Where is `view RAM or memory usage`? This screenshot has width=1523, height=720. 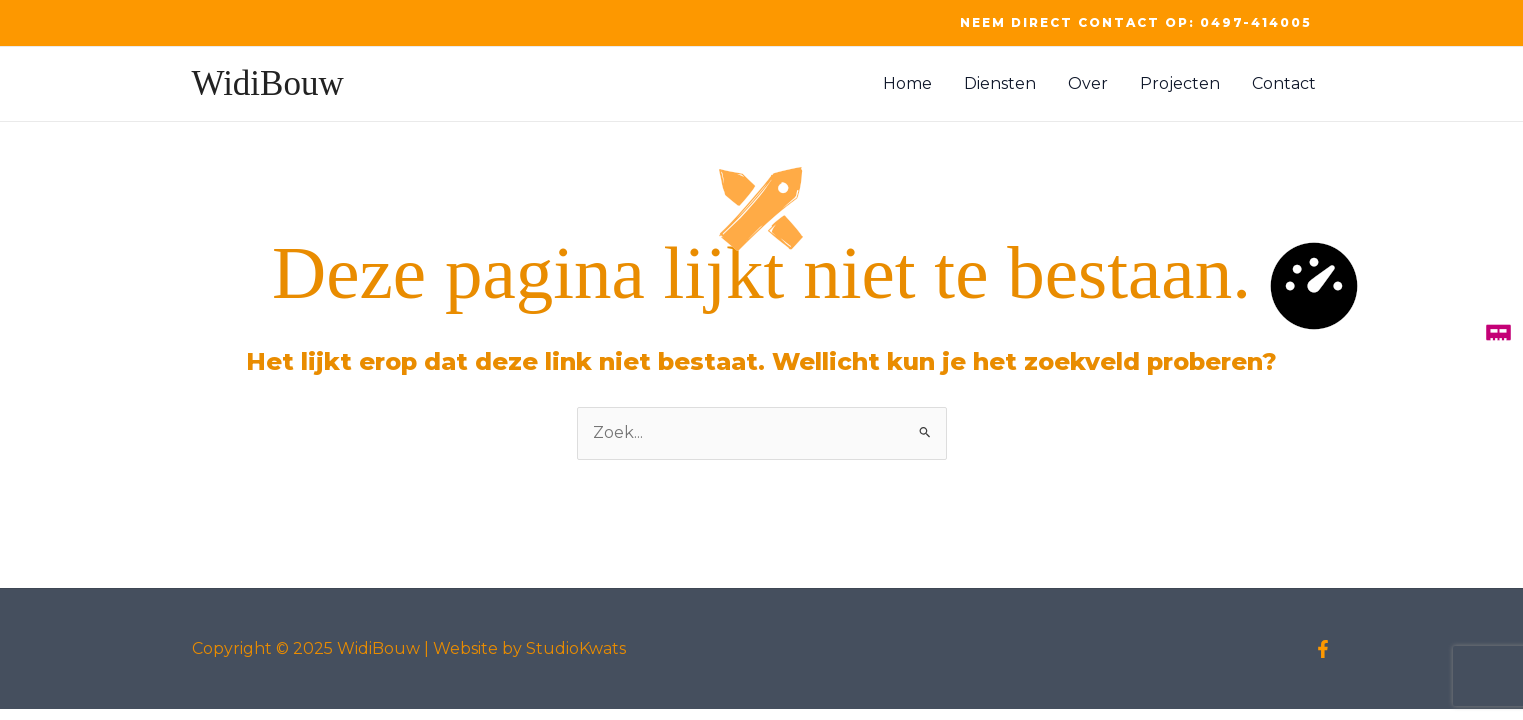
view RAM or memory usage is located at coordinates (1498, 332).